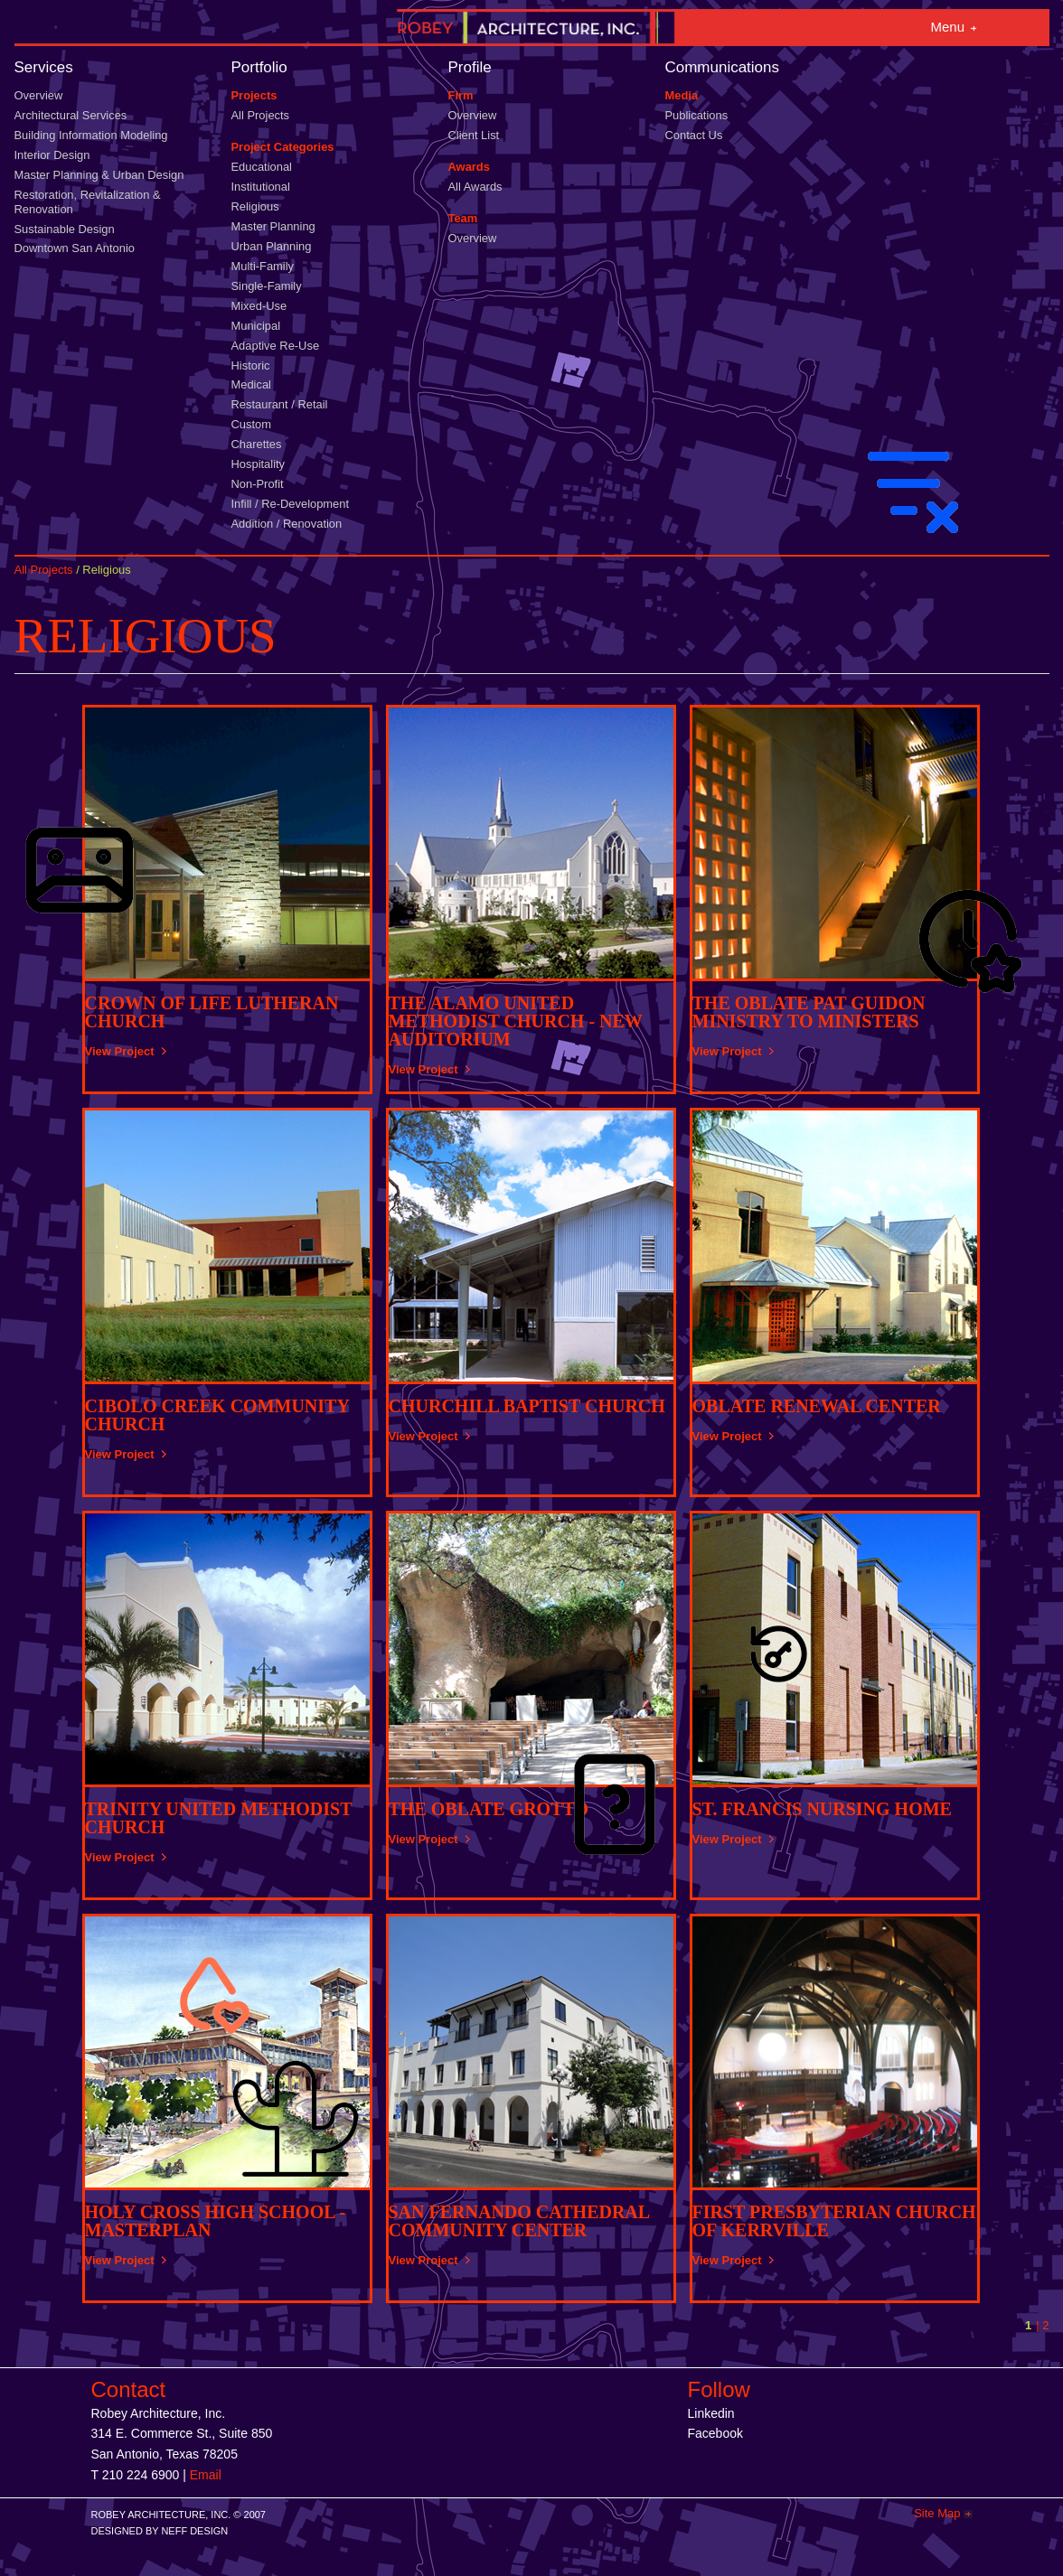  Describe the element at coordinates (296, 2123) in the screenshot. I see `indicates desert or arid climate theme` at that location.